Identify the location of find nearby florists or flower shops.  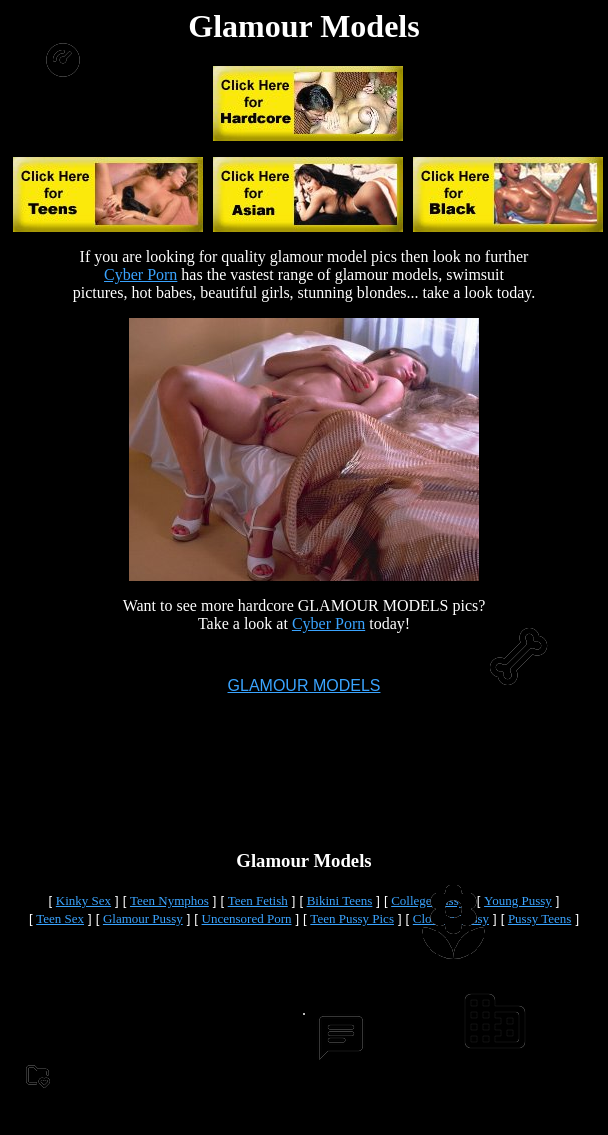
(453, 923).